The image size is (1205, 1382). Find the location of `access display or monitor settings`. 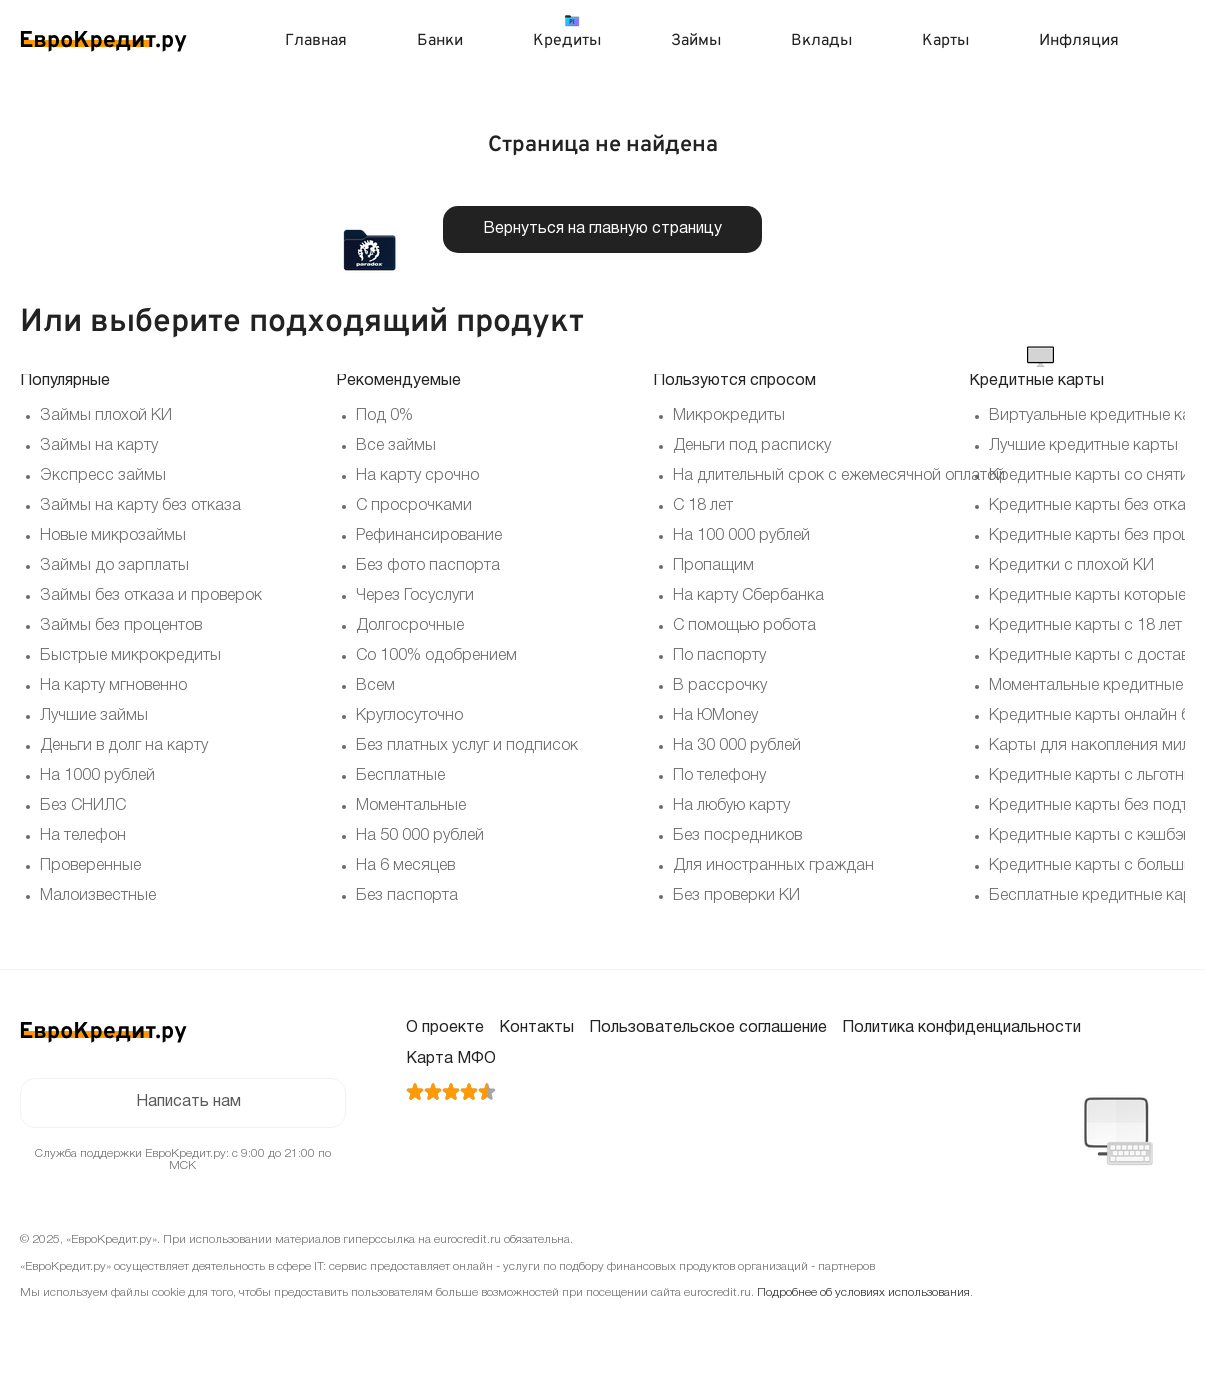

access display or monitor settings is located at coordinates (1040, 356).